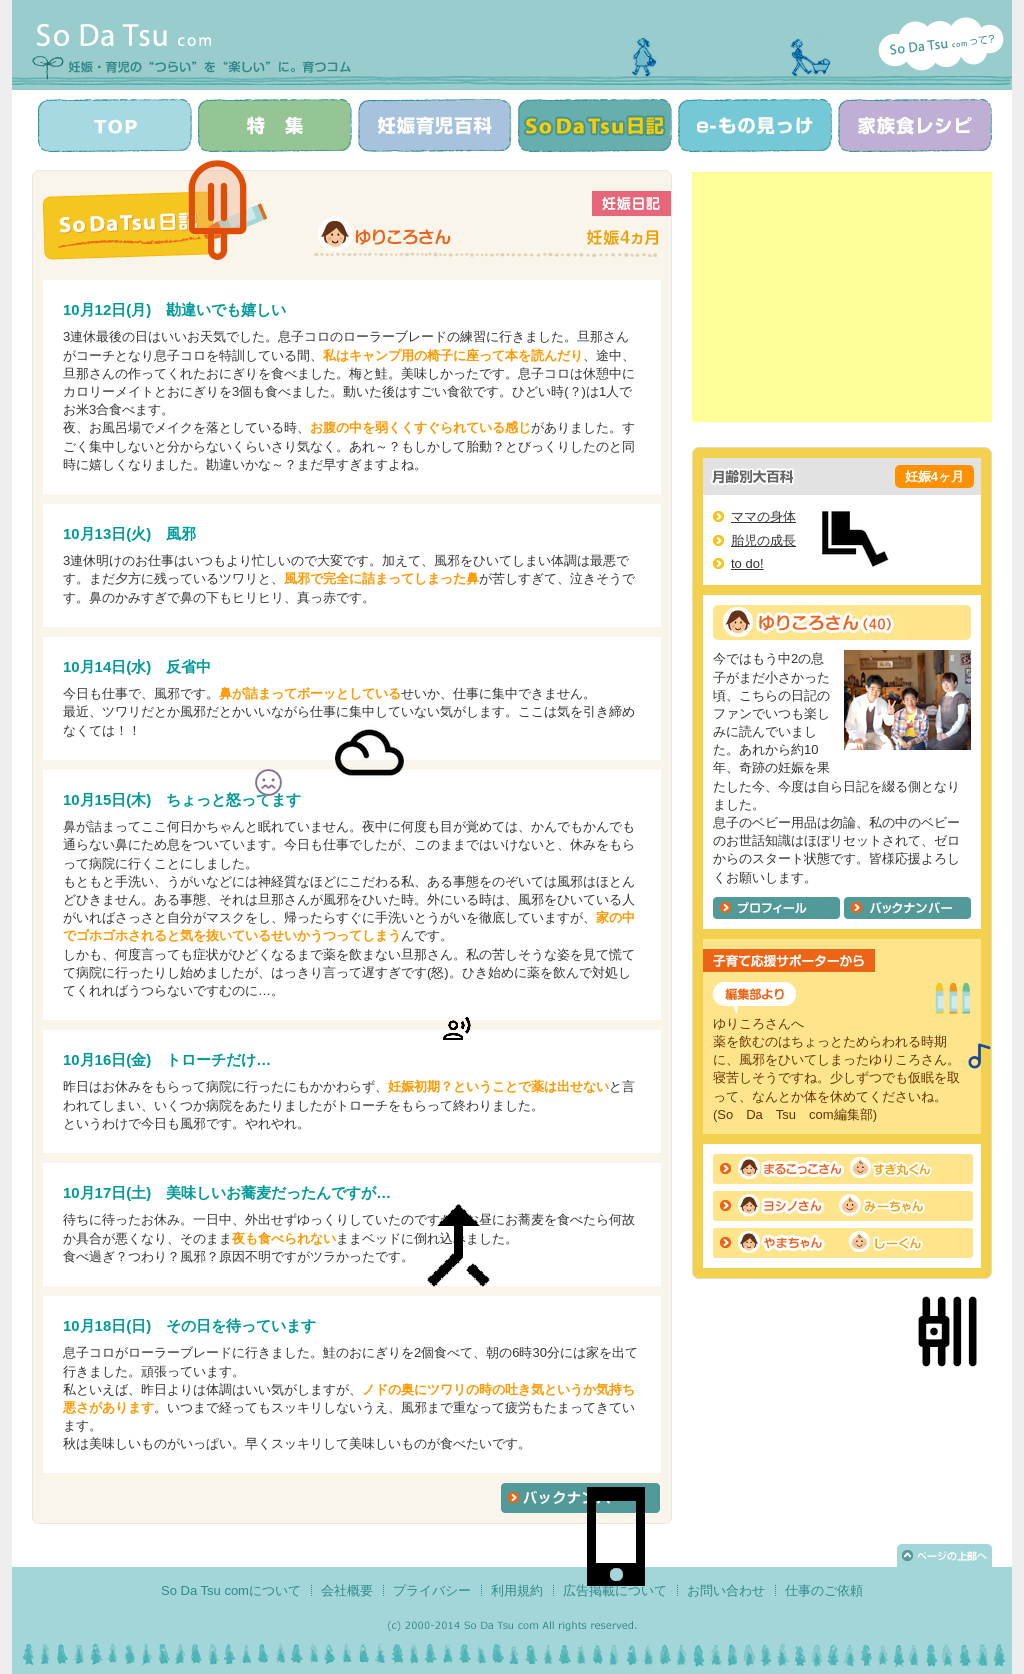 This screenshot has width=1024, height=1674. Describe the element at coordinates (458, 1245) in the screenshot. I see `merge two active calls into a conference call` at that location.